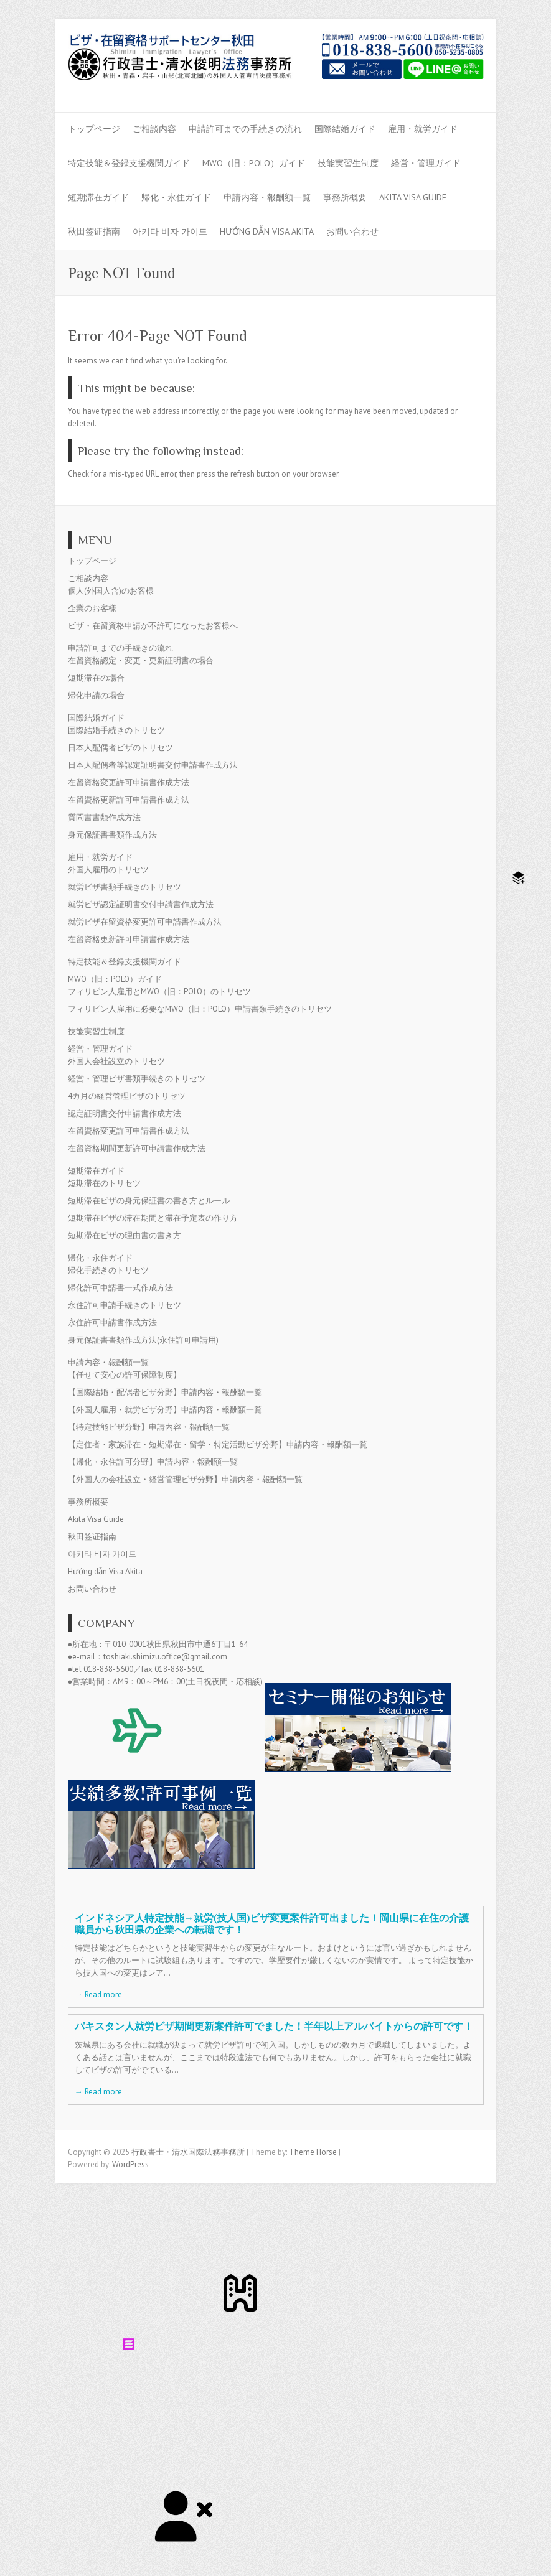  I want to click on enable airplane mode, so click(137, 1730).